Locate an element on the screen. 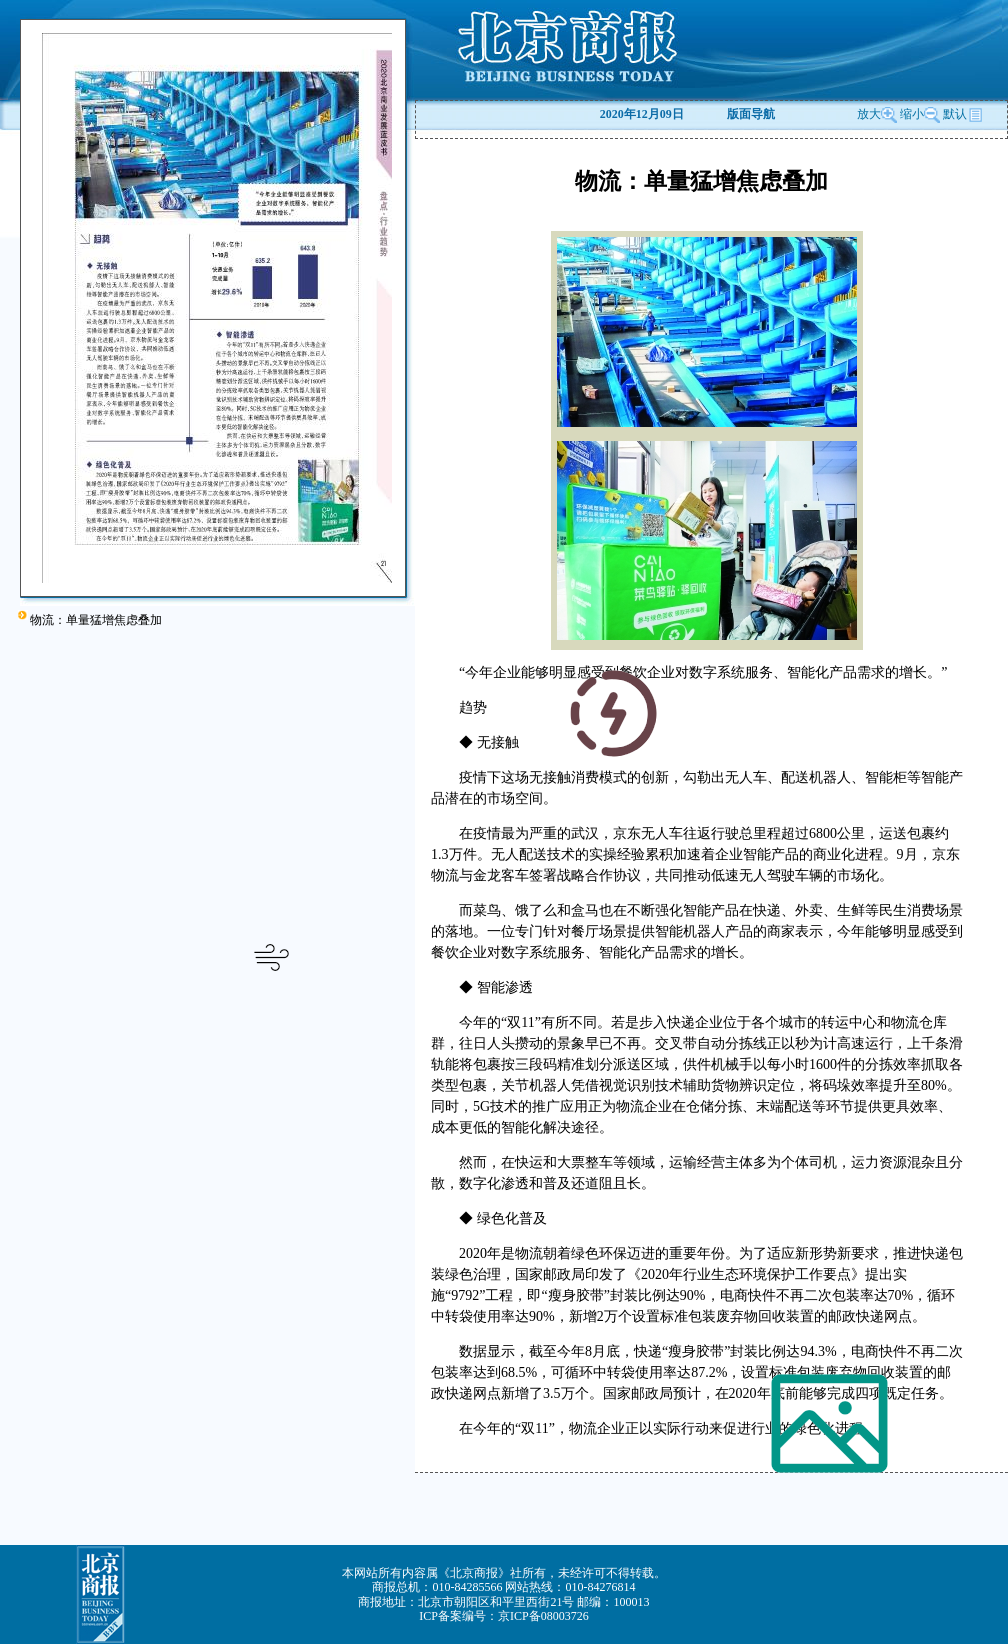 This screenshot has height=1644, width=1008. battery is currently charging is located at coordinates (613, 713).